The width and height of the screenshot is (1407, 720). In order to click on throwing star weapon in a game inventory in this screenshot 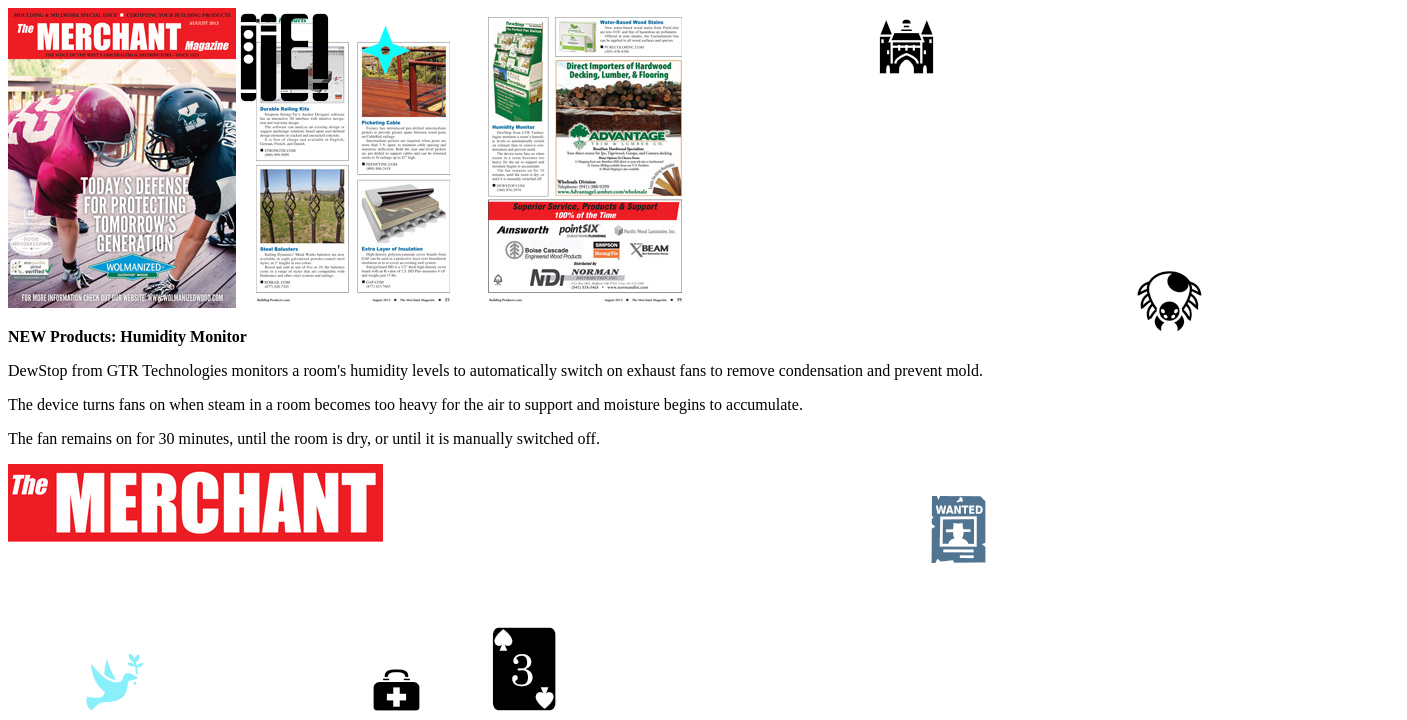, I will do `click(385, 50)`.